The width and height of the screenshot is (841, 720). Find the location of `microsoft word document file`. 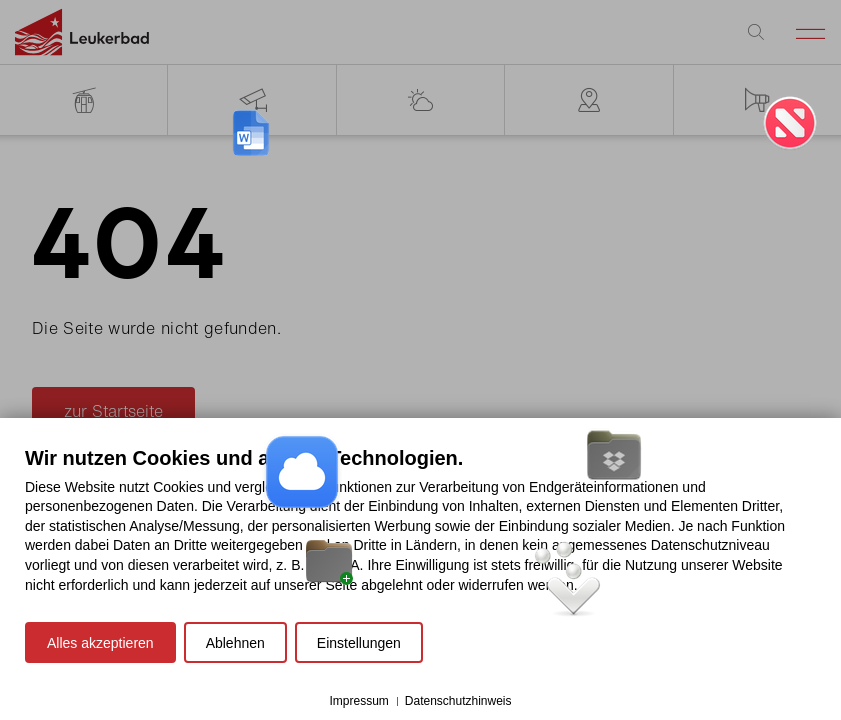

microsoft word document file is located at coordinates (251, 133).